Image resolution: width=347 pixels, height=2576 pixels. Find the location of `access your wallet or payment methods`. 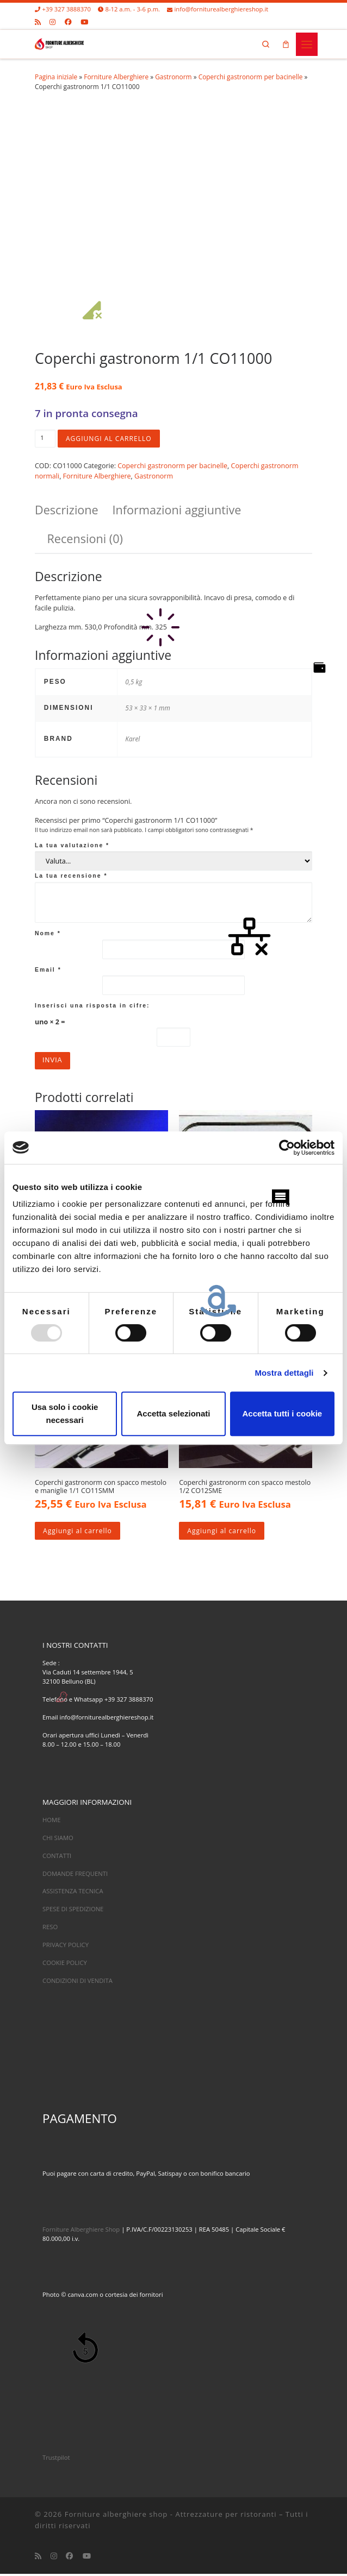

access your wallet or payment methods is located at coordinates (319, 668).